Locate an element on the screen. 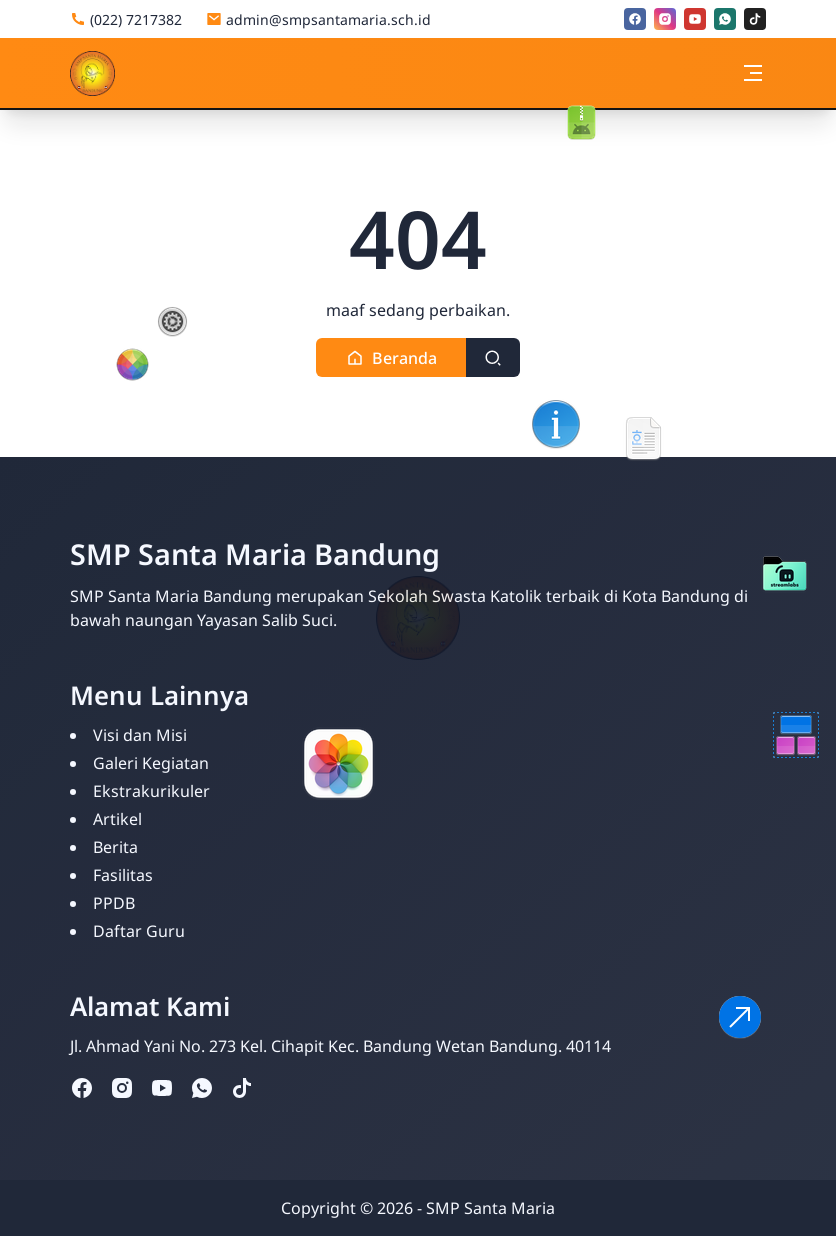 The image size is (836, 1236). open streamlabs project files folder is located at coordinates (784, 574).